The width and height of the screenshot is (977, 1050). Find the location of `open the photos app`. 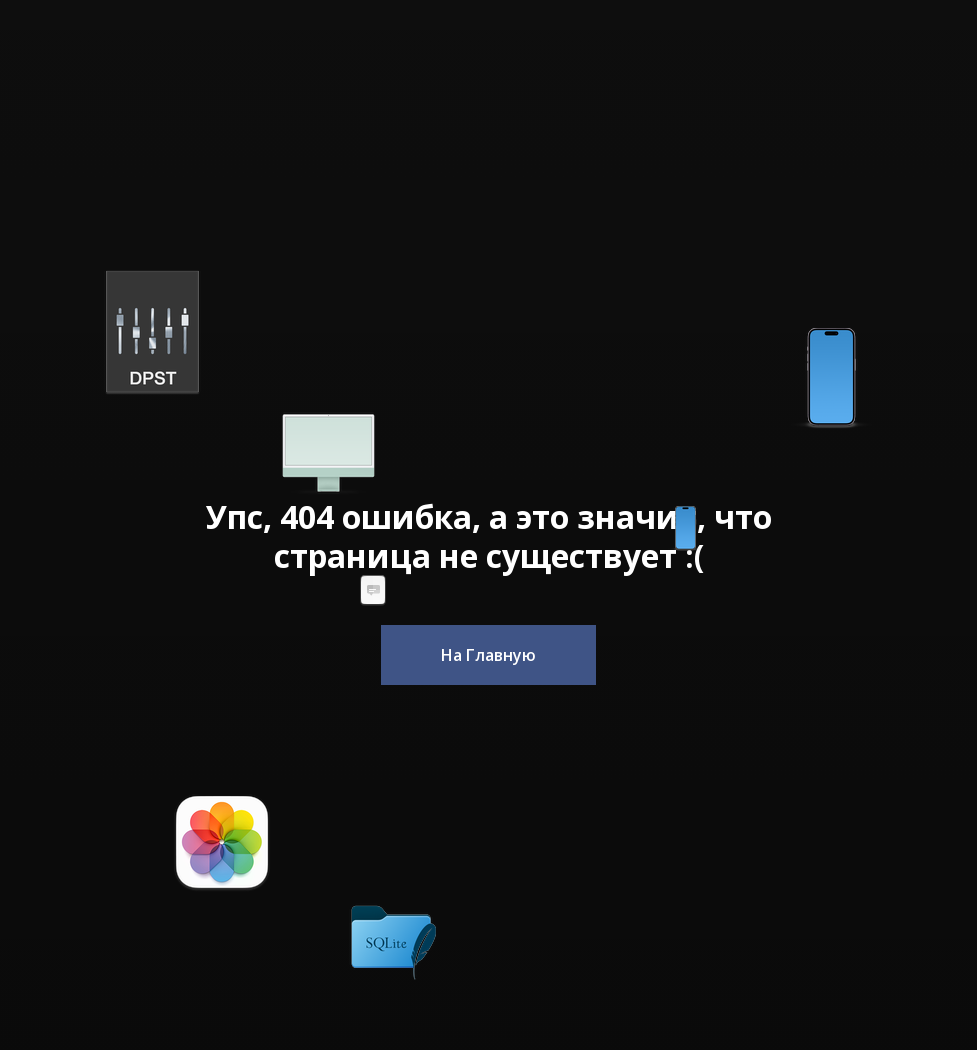

open the photos app is located at coordinates (222, 842).